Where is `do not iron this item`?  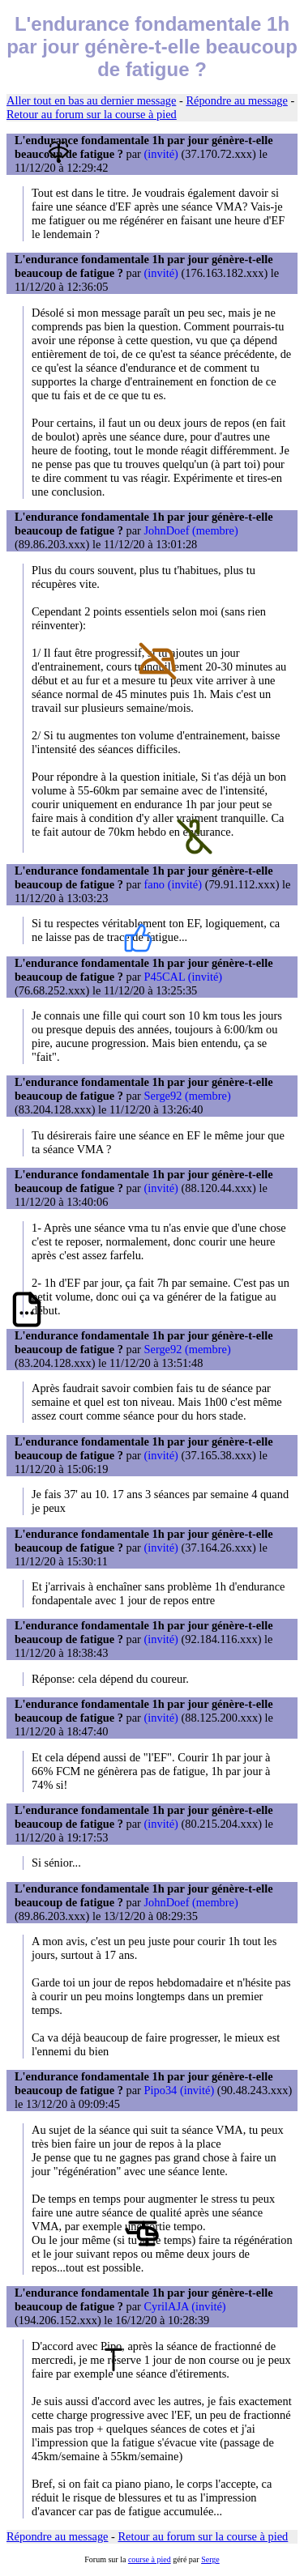
do not iron this item is located at coordinates (157, 661).